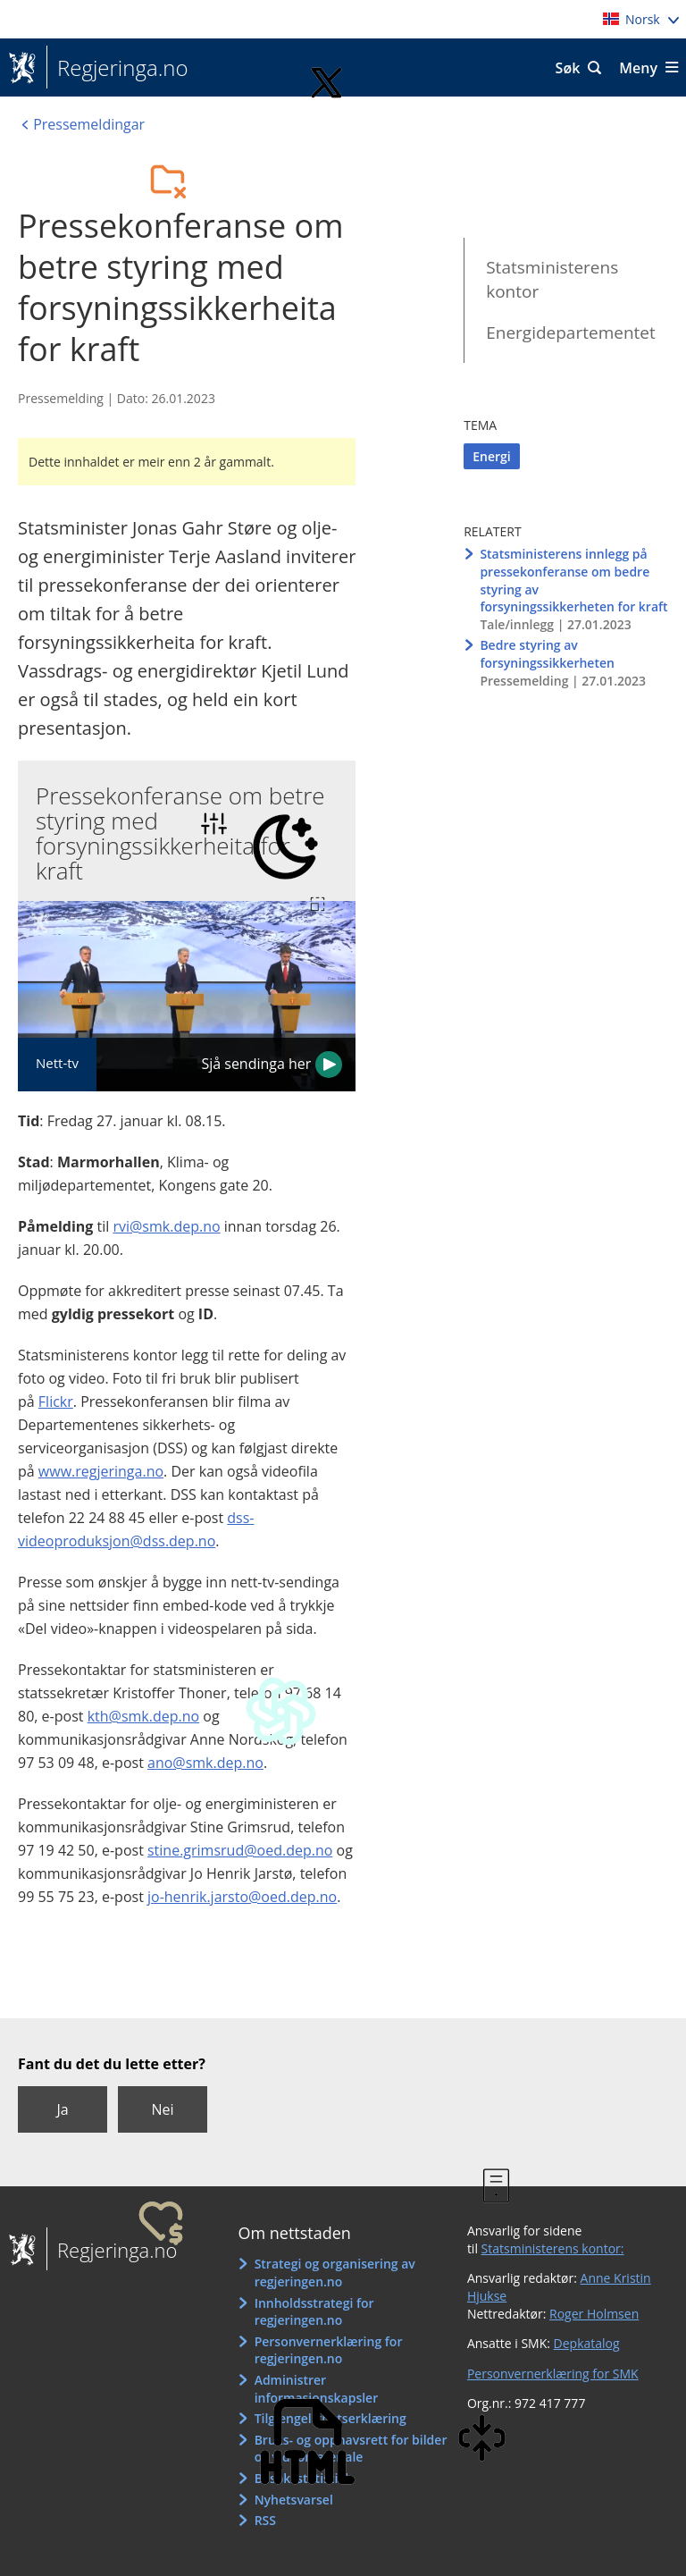 The image size is (686, 2576). What do you see at coordinates (496, 2185) in the screenshot?
I see `access server or desktop computer settings` at bounding box center [496, 2185].